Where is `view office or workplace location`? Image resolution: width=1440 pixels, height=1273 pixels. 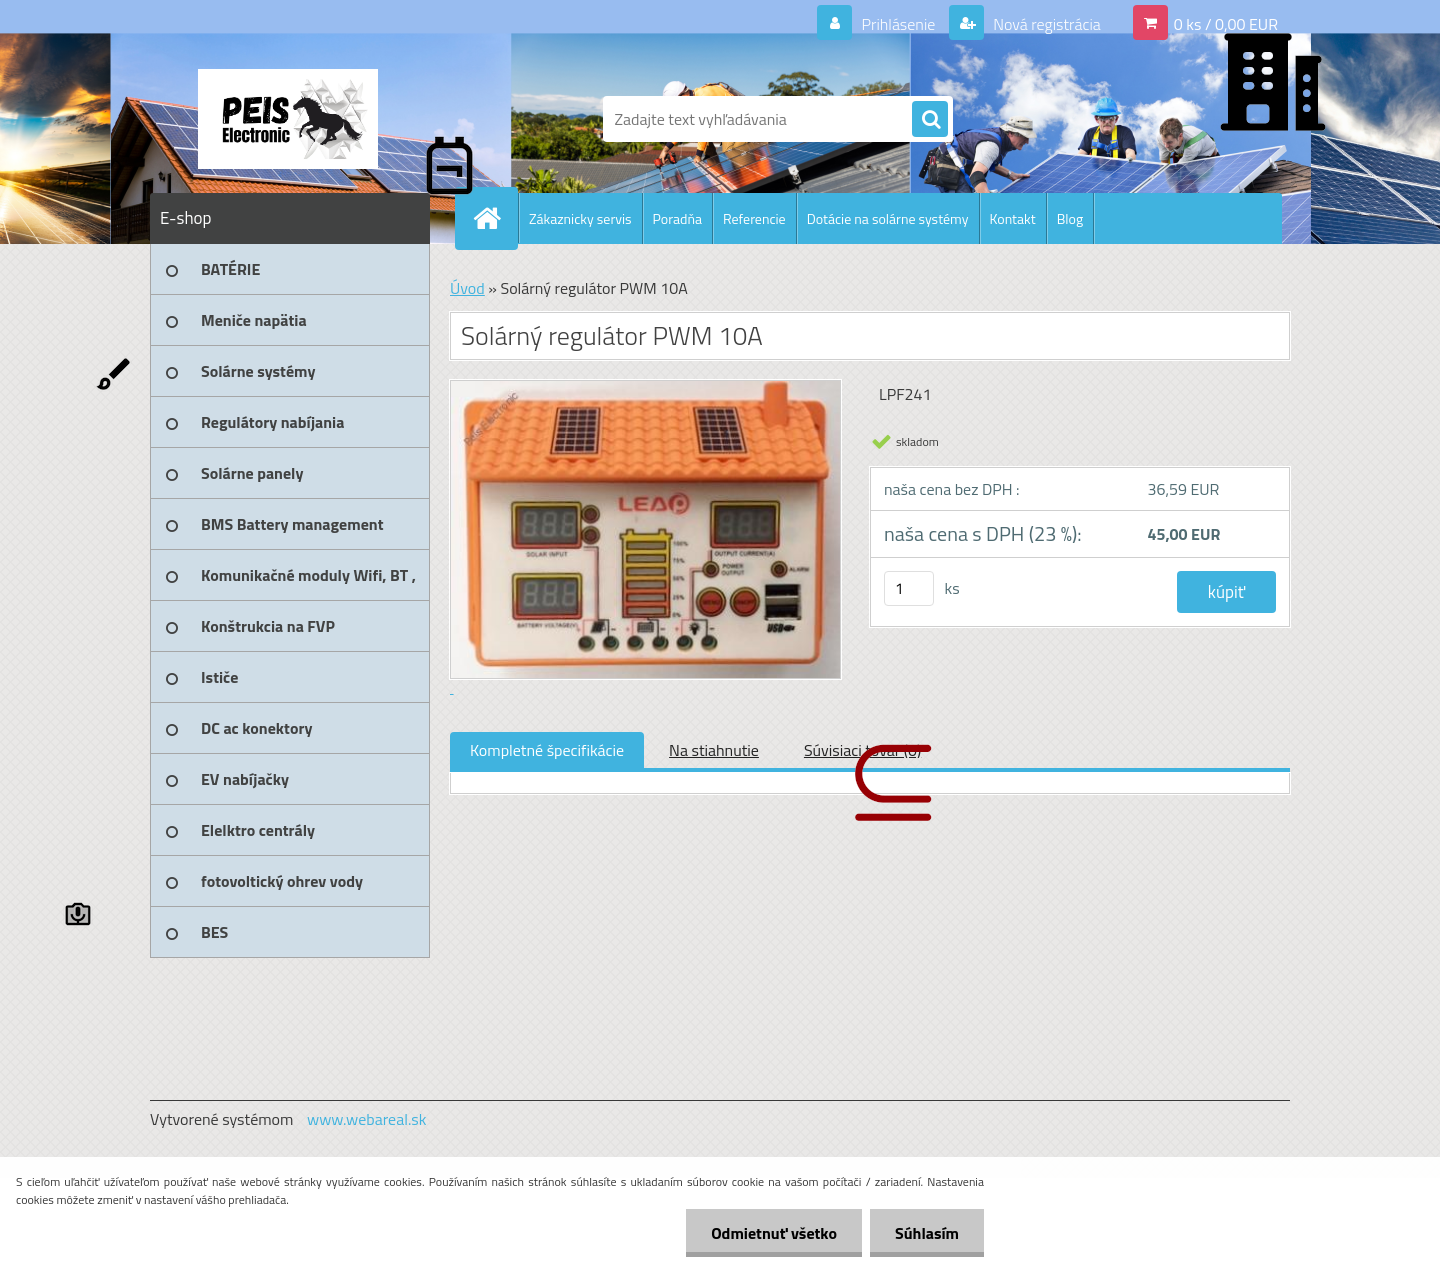
view office or workplace location is located at coordinates (1273, 82).